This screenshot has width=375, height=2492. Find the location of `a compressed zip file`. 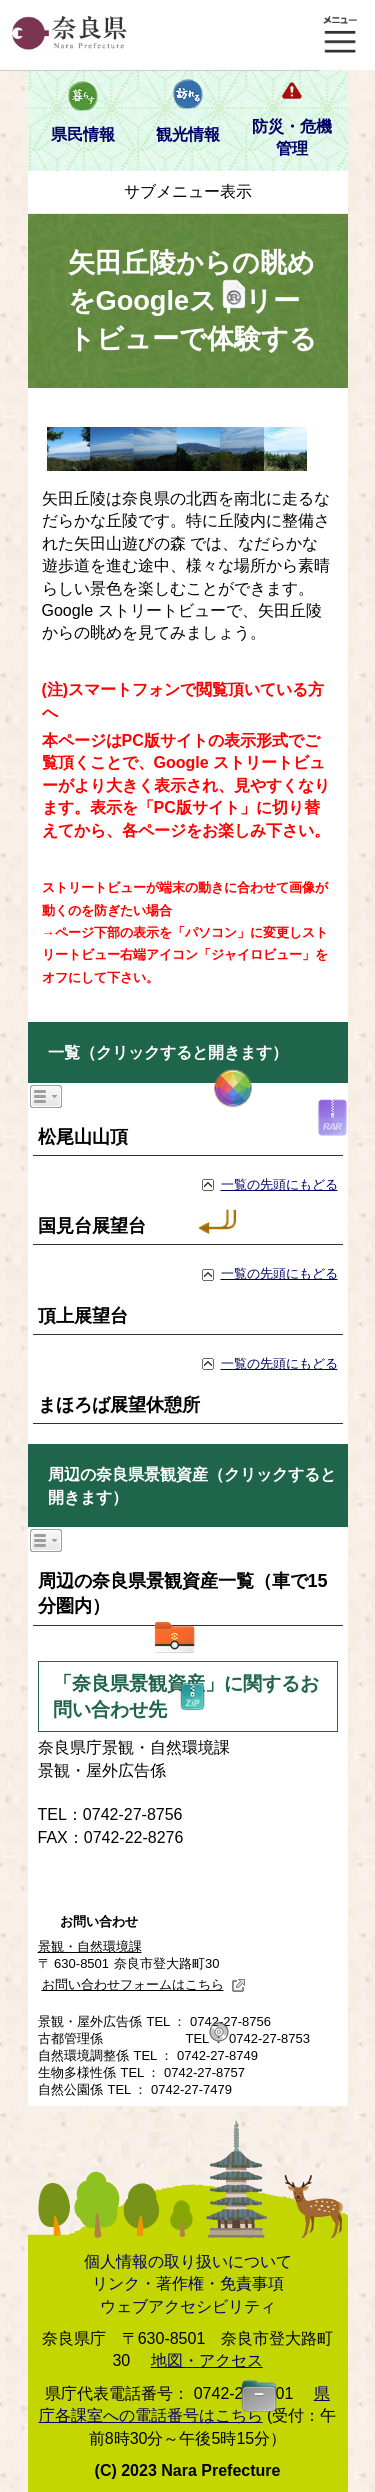

a compressed zip file is located at coordinates (192, 1696).